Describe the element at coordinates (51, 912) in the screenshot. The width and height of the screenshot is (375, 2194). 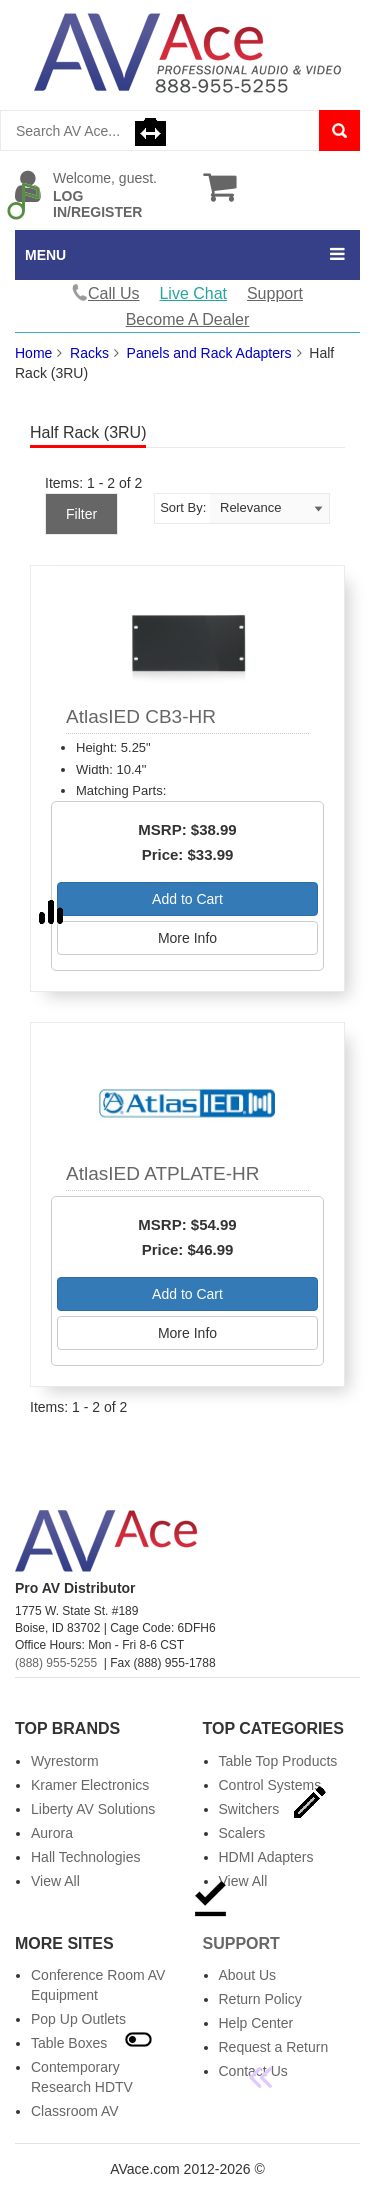
I see `adjust audio equalizer settings` at that location.